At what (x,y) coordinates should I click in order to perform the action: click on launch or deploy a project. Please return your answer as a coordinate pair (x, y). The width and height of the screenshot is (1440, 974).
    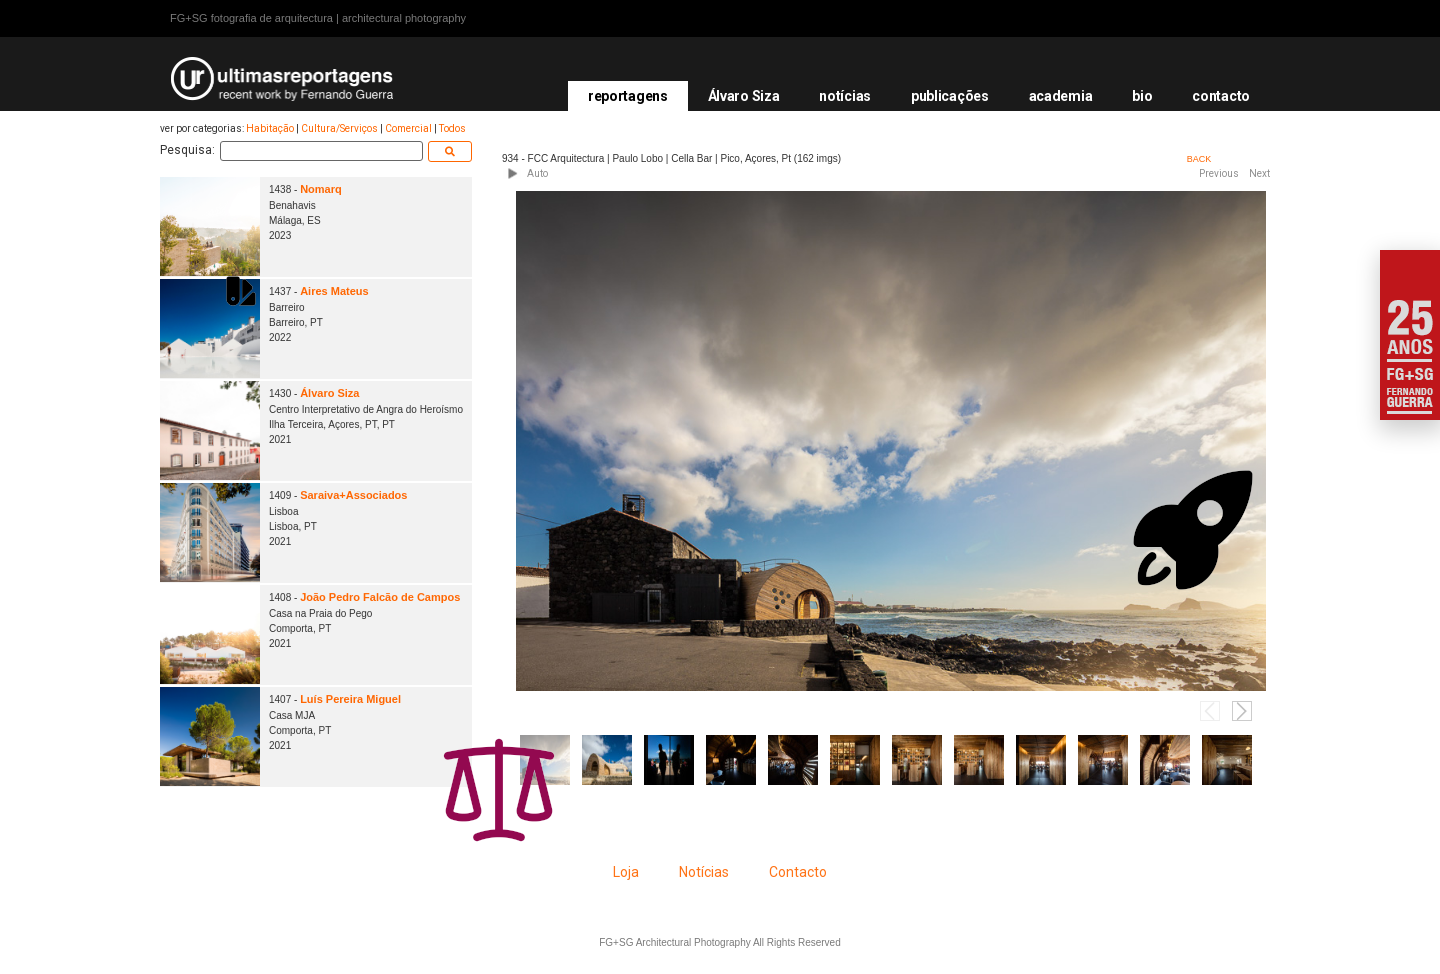
    Looking at the image, I should click on (1193, 530).